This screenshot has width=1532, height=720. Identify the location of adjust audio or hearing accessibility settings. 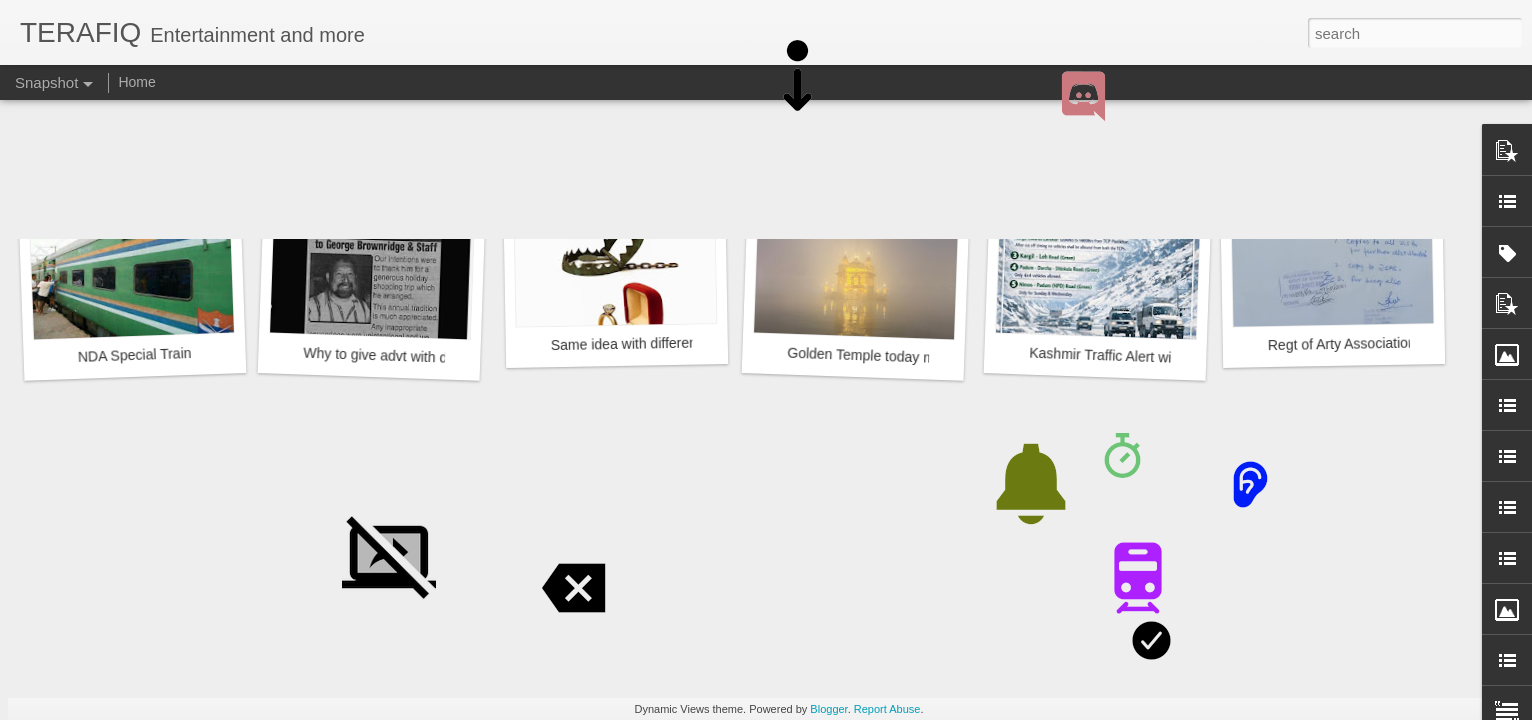
(1250, 484).